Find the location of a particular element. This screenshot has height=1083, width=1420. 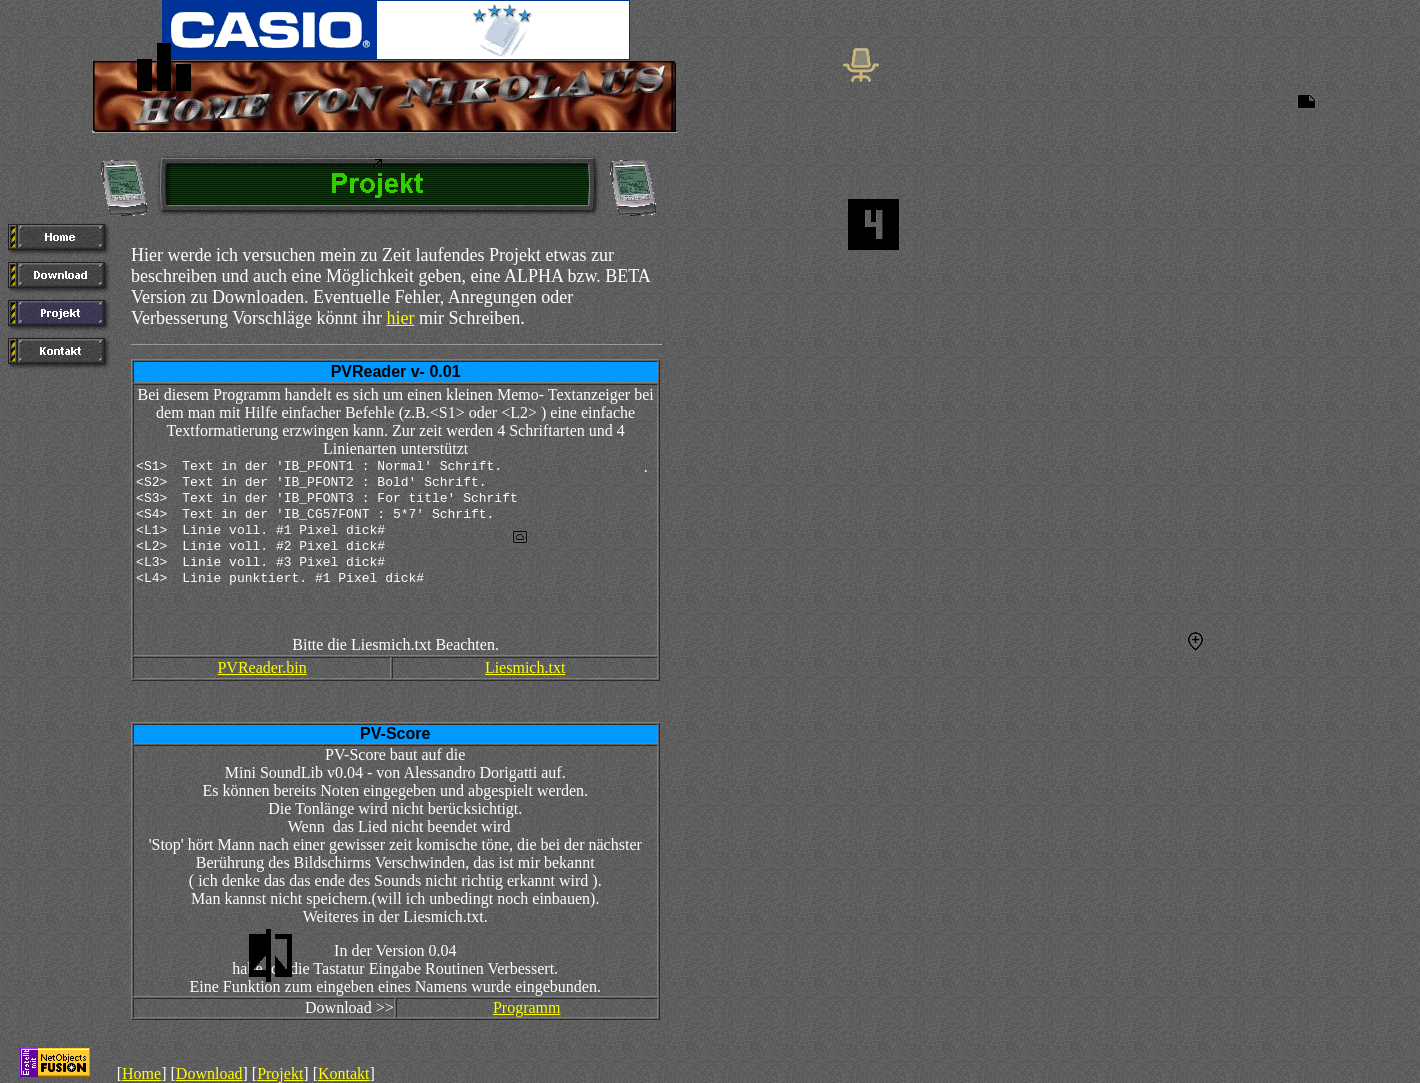

add a new location pin to the map is located at coordinates (1195, 641).